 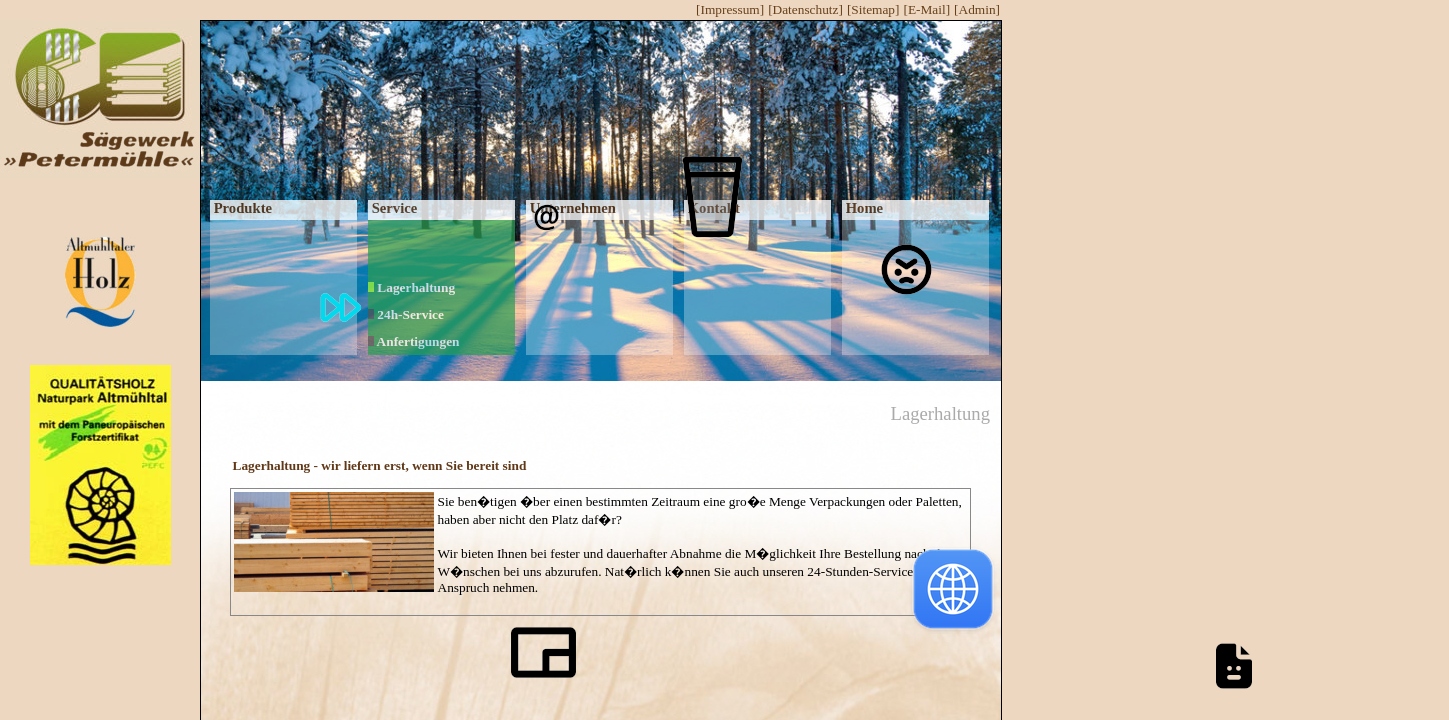 I want to click on fast forward media playback, so click(x=338, y=307).